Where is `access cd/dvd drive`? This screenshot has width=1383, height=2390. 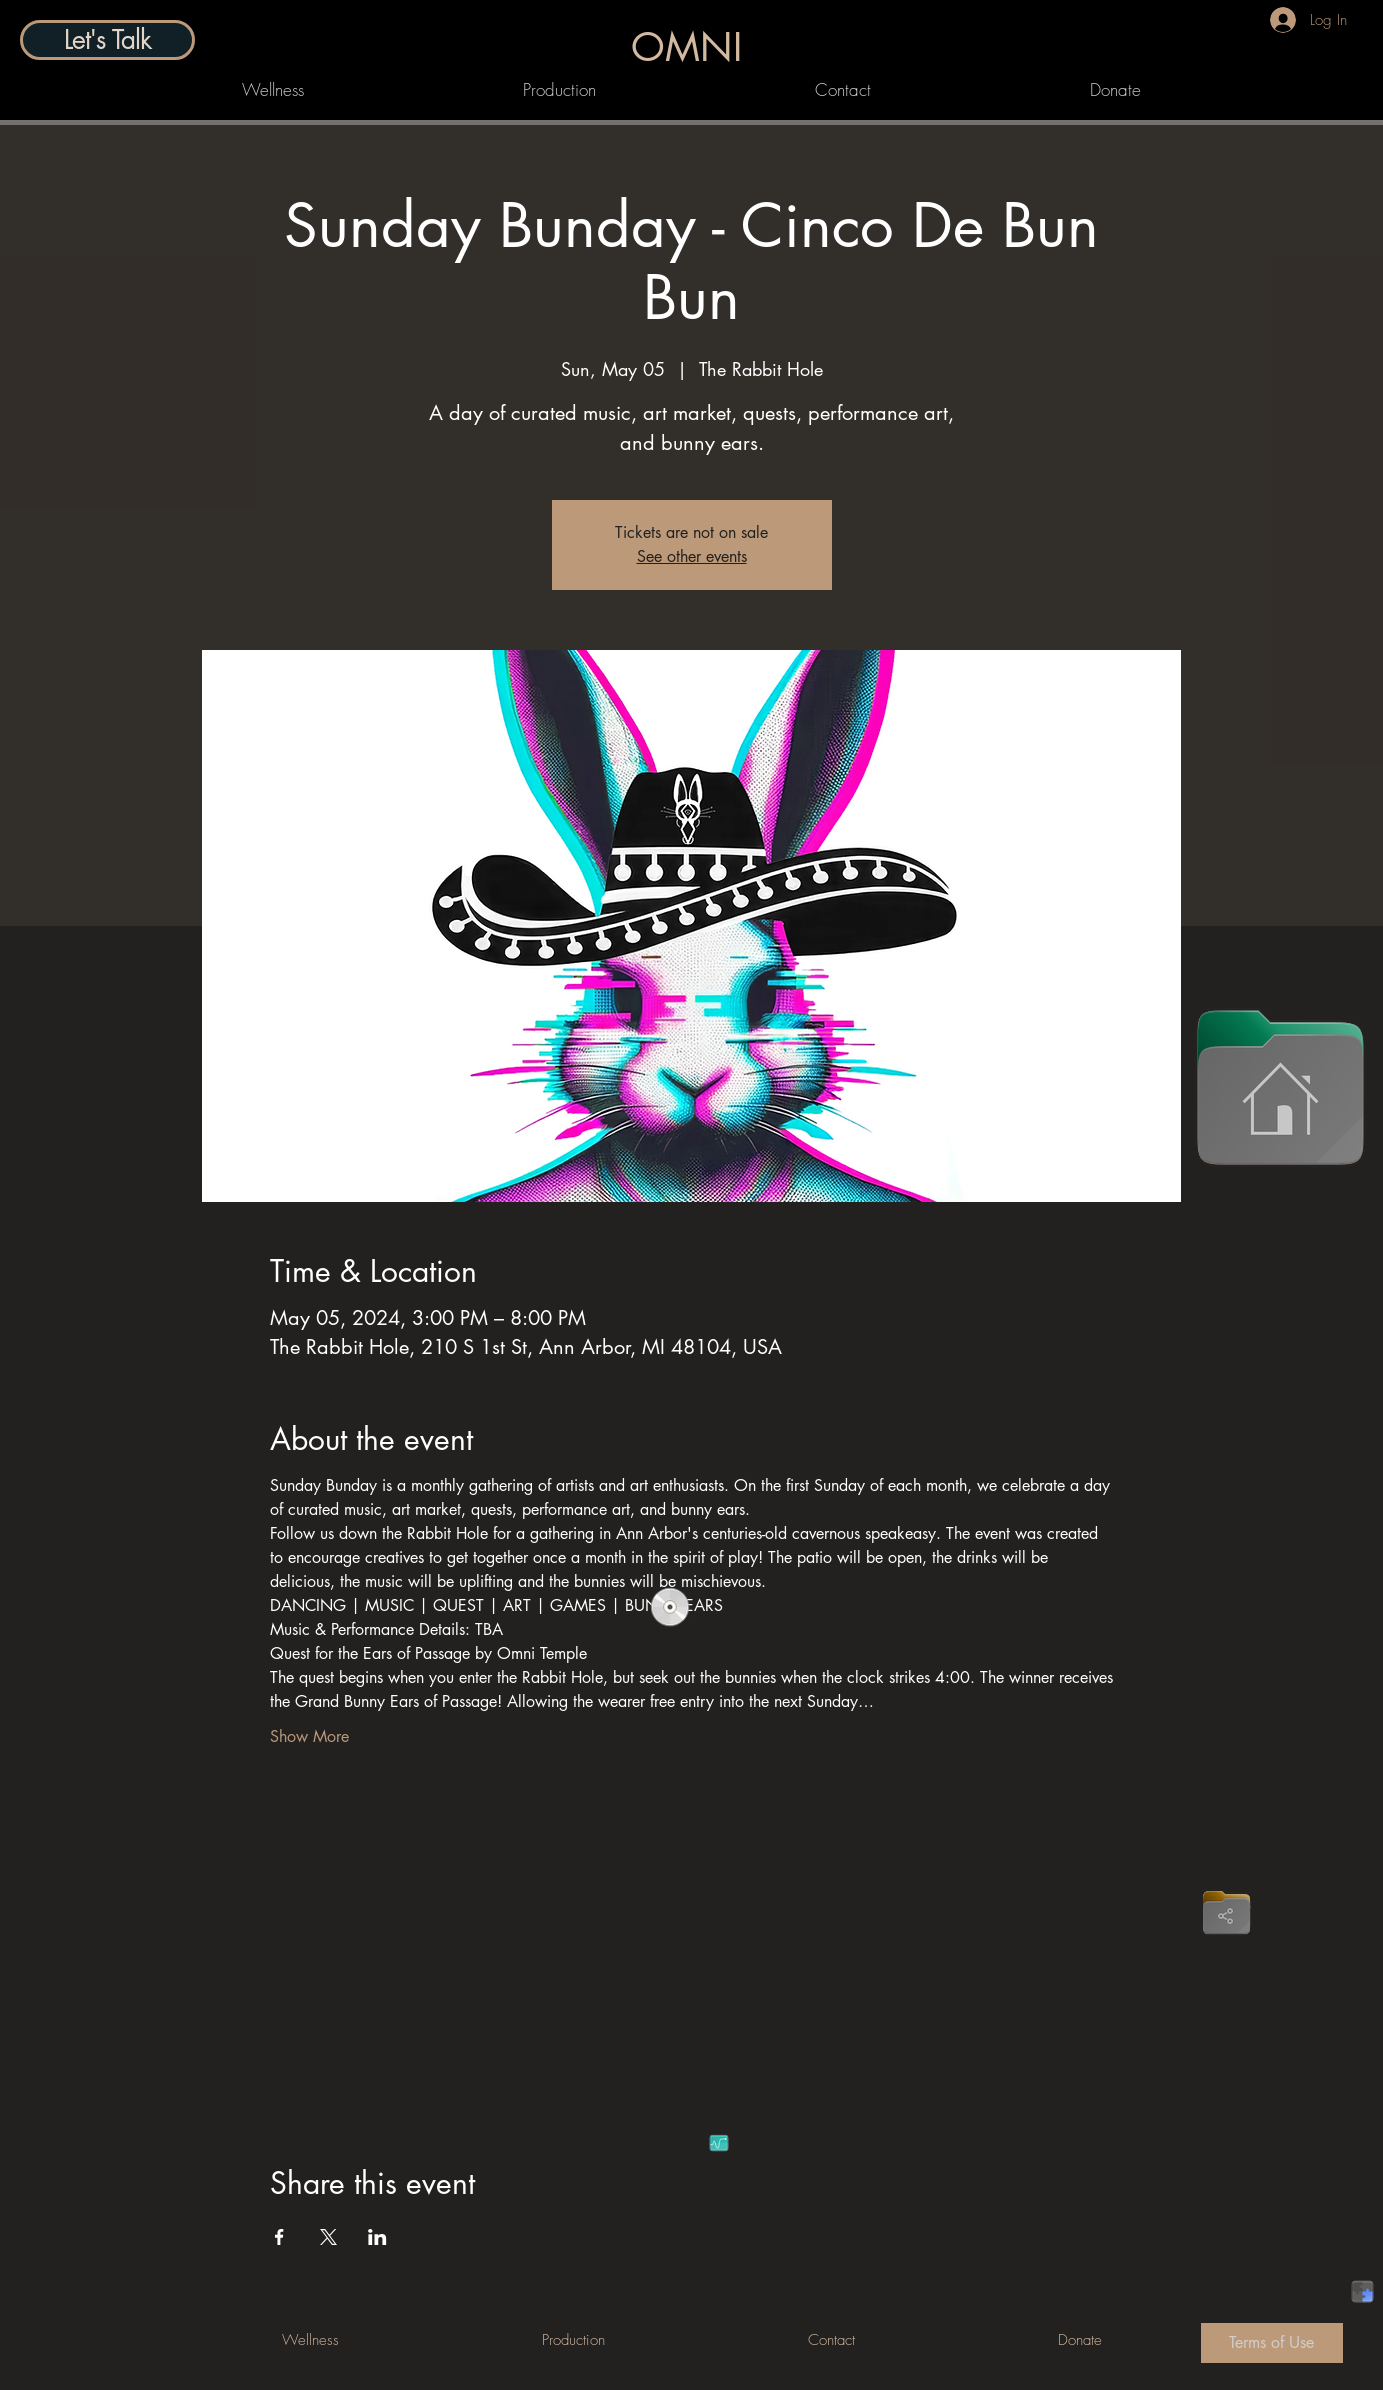 access cd/dvd drive is located at coordinates (670, 1607).